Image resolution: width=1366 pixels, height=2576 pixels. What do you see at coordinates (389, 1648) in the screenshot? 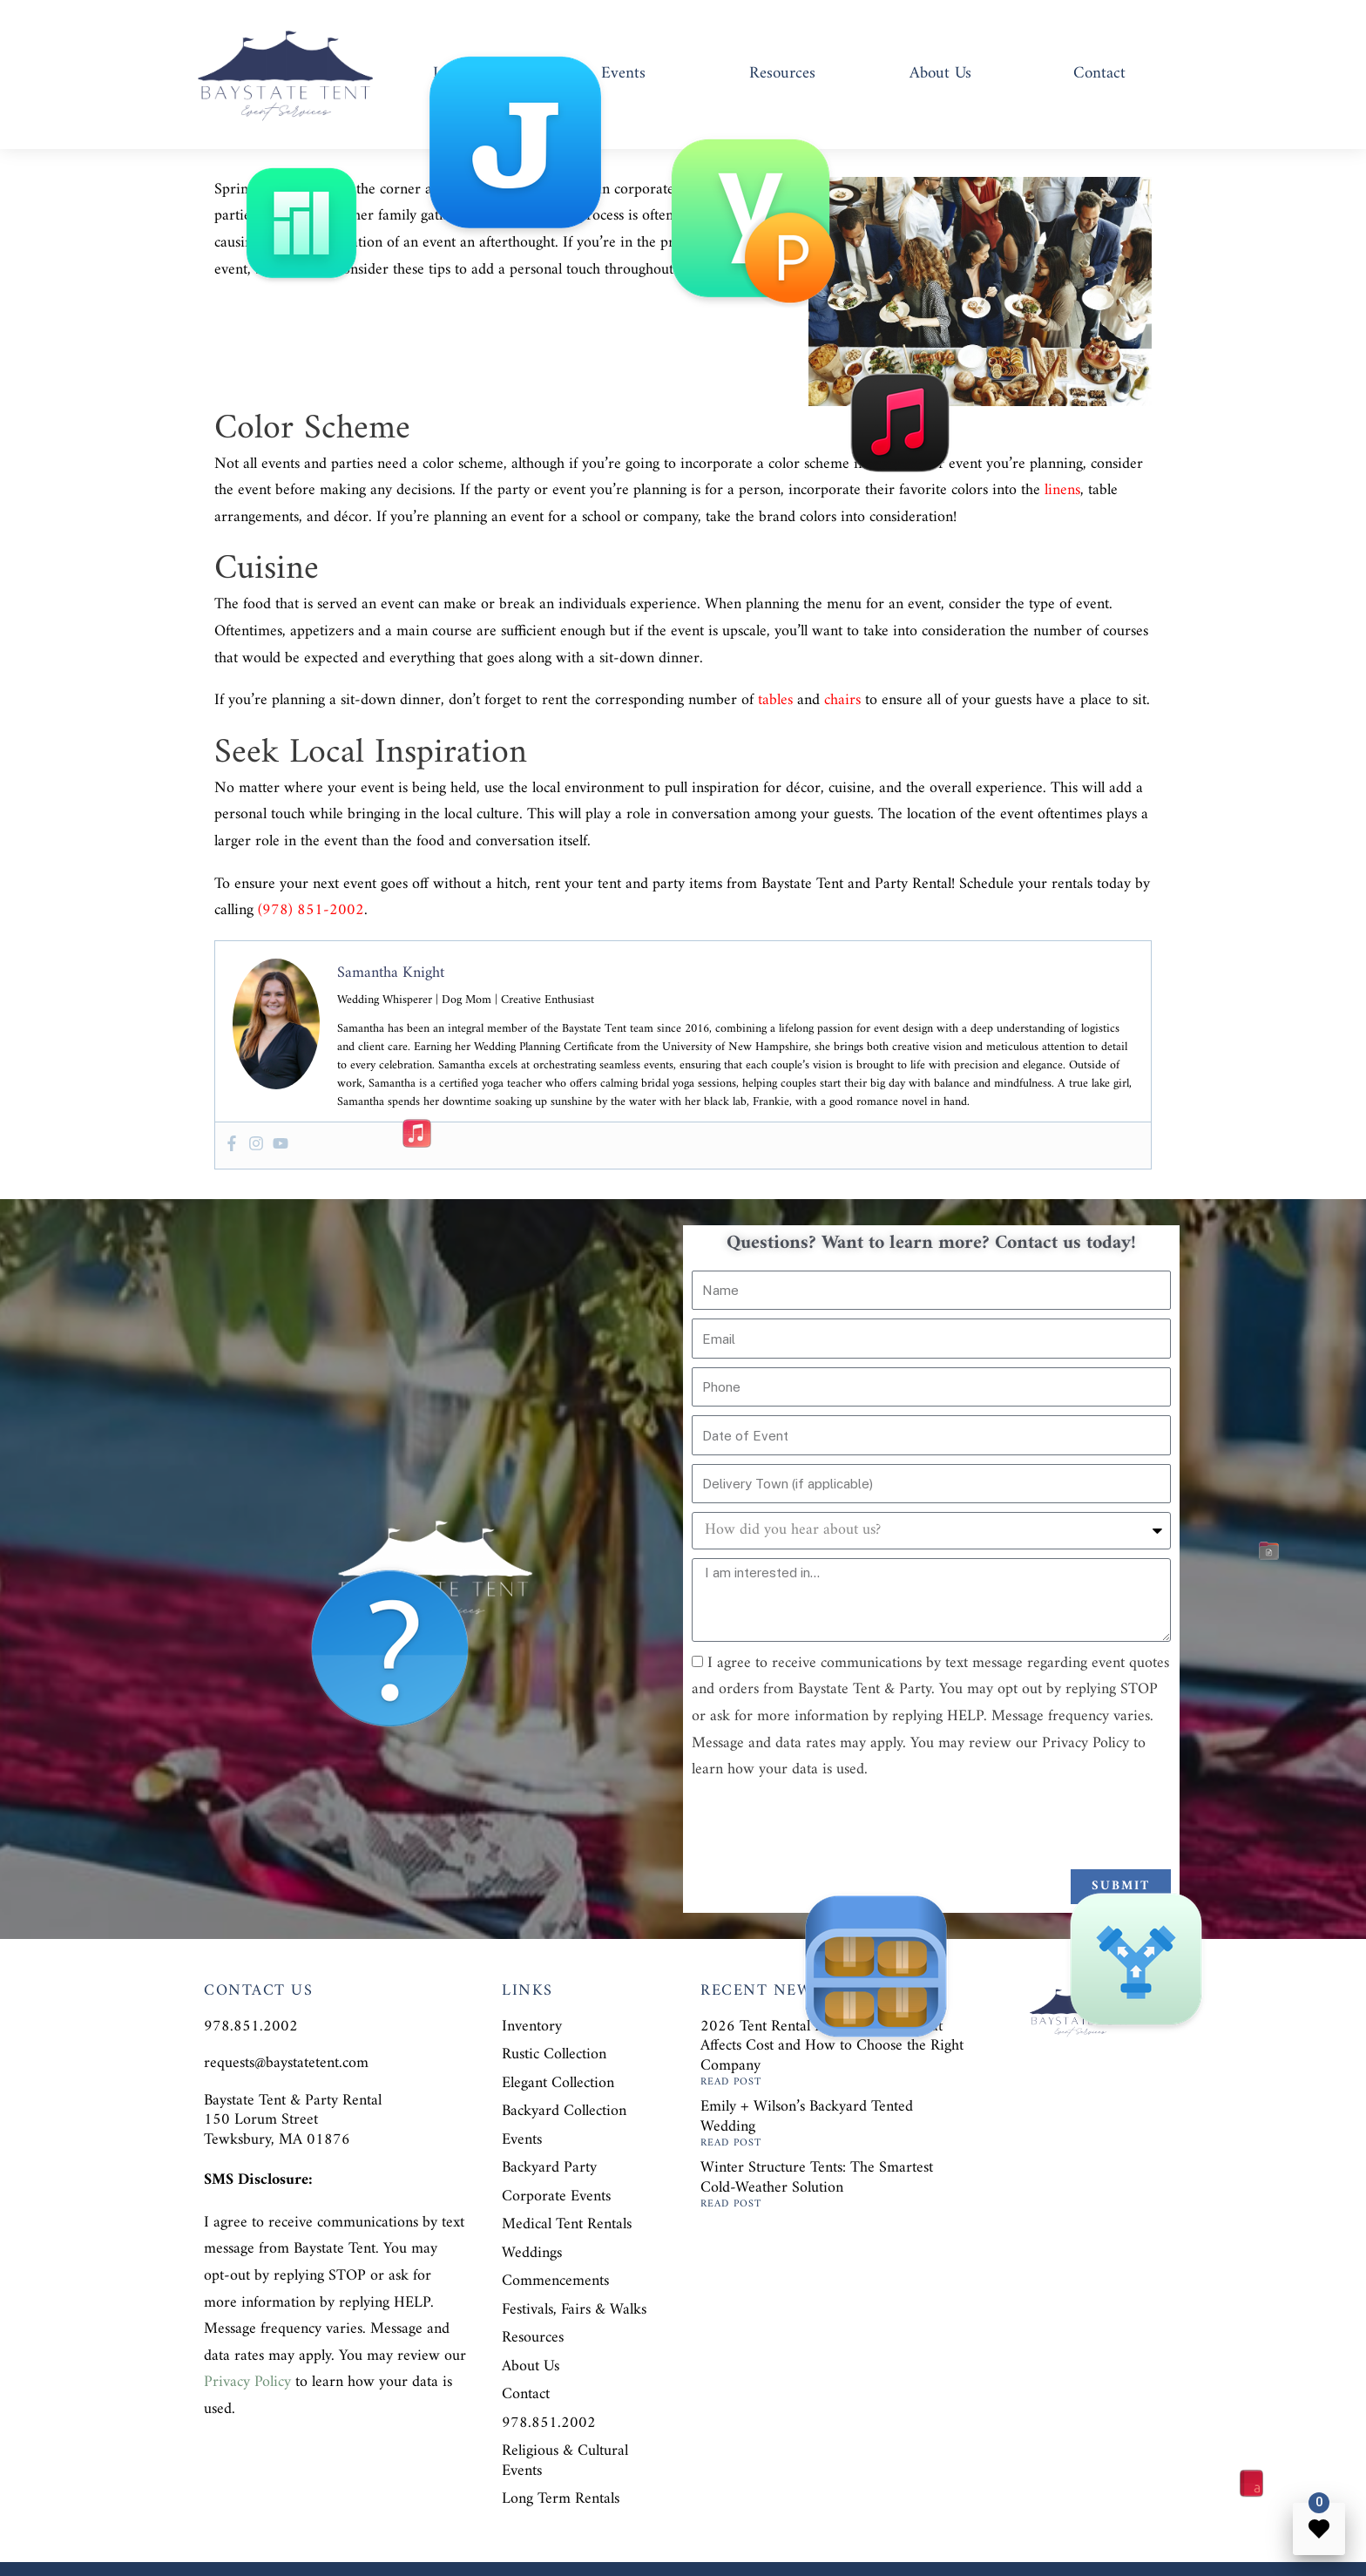
I see `open the help center or documentation` at bounding box center [389, 1648].